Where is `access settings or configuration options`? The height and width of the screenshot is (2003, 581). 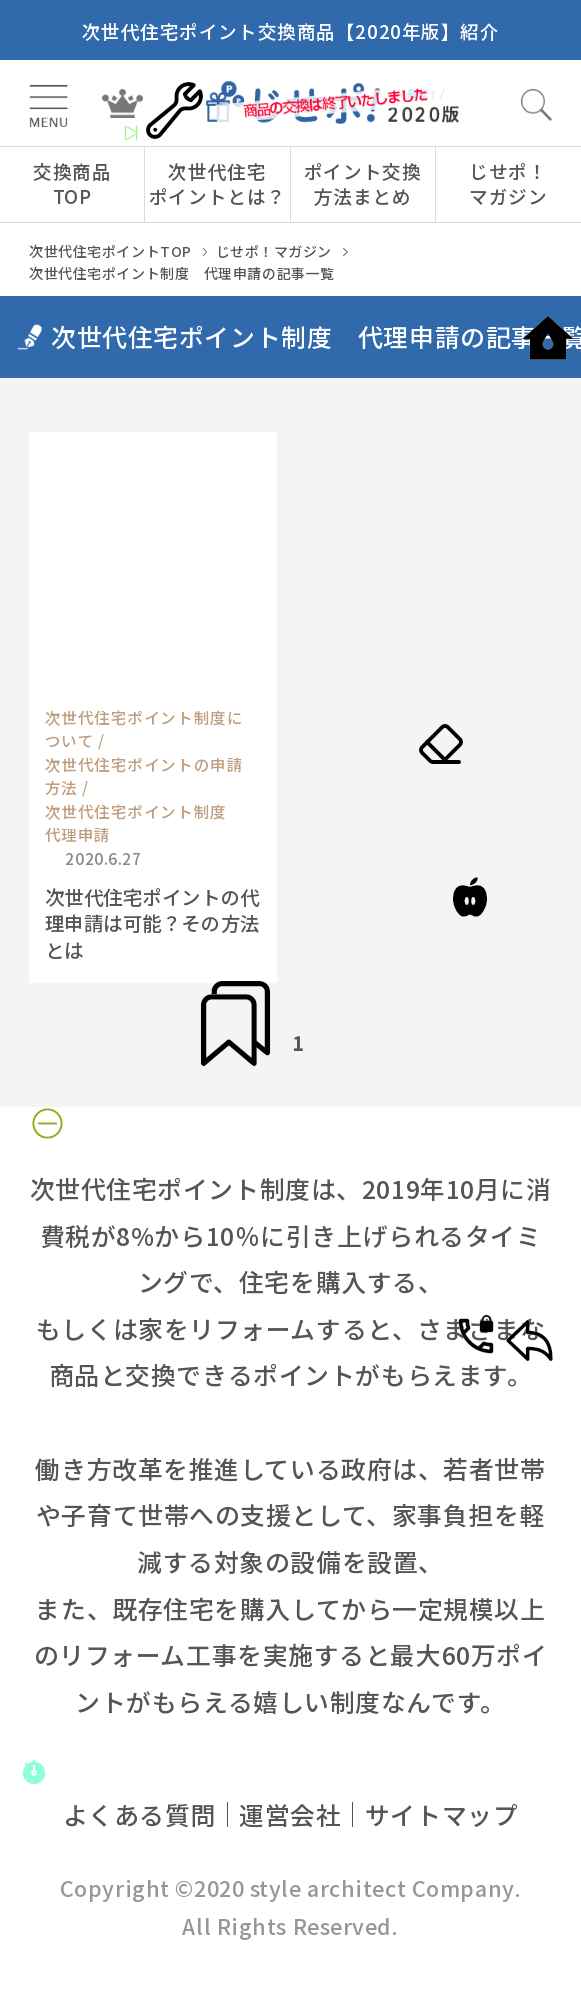
access settings or configuration options is located at coordinates (174, 110).